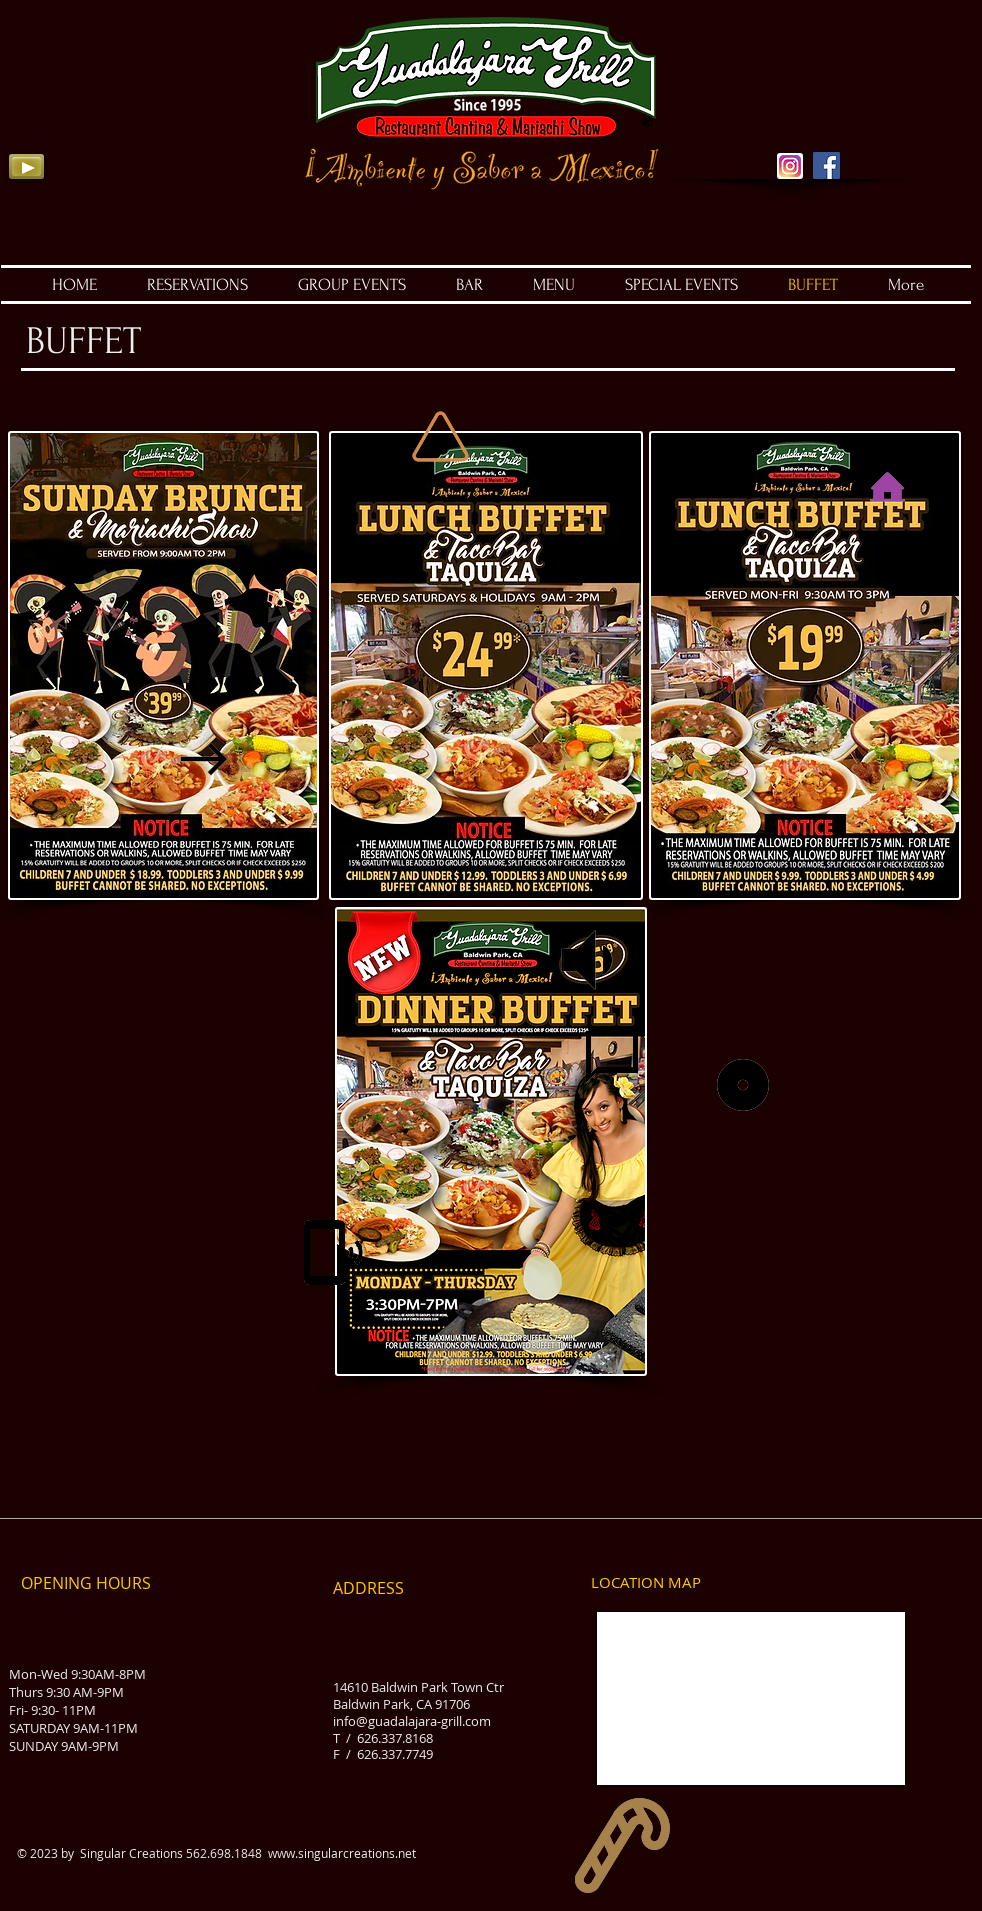  What do you see at coordinates (204, 759) in the screenshot?
I see `navigate to the next item or screen` at bounding box center [204, 759].